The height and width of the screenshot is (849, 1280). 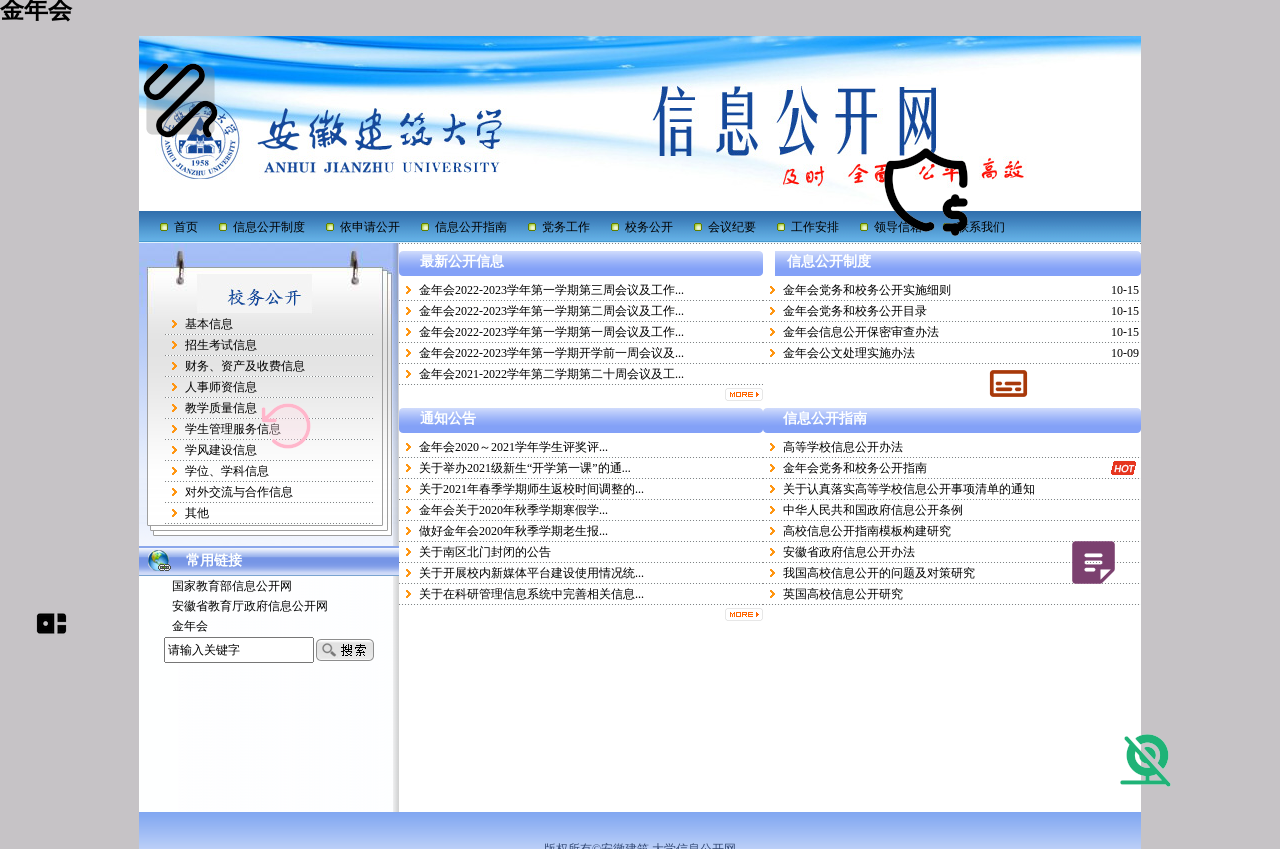 I want to click on camera is disabled or turned off, so click(x=1147, y=761).